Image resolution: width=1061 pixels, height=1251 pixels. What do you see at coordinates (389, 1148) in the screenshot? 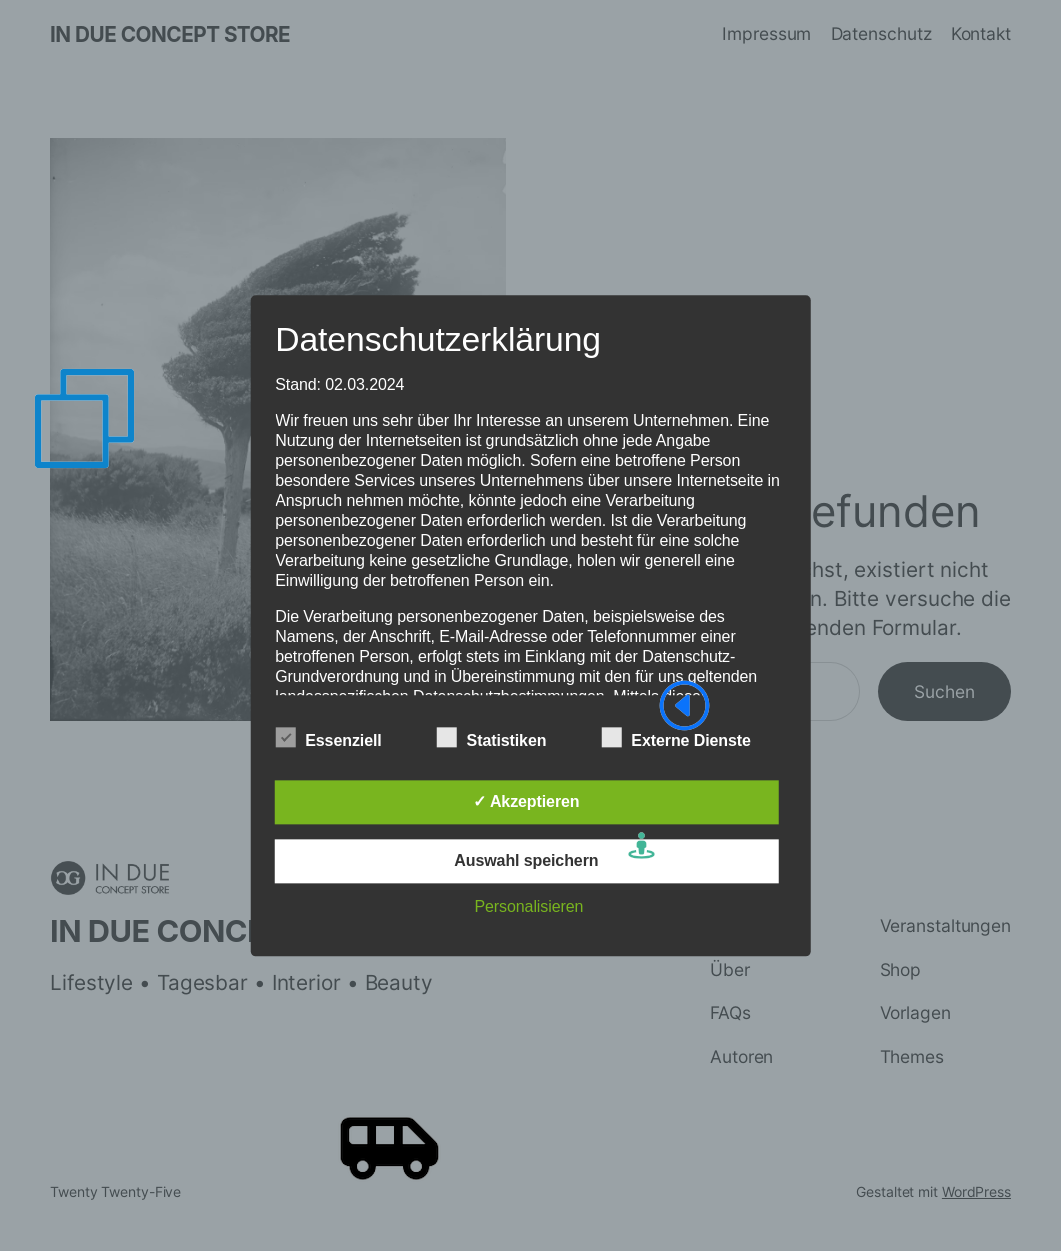
I see `access airport shuttle services` at bounding box center [389, 1148].